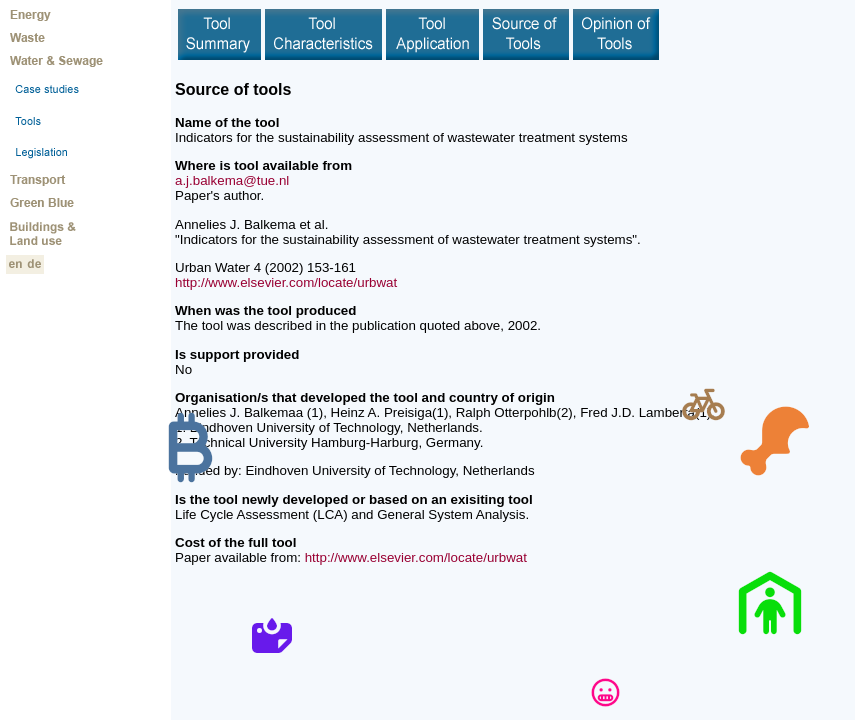 The image size is (855, 720). Describe the element at coordinates (775, 441) in the screenshot. I see `access food or dining options` at that location.